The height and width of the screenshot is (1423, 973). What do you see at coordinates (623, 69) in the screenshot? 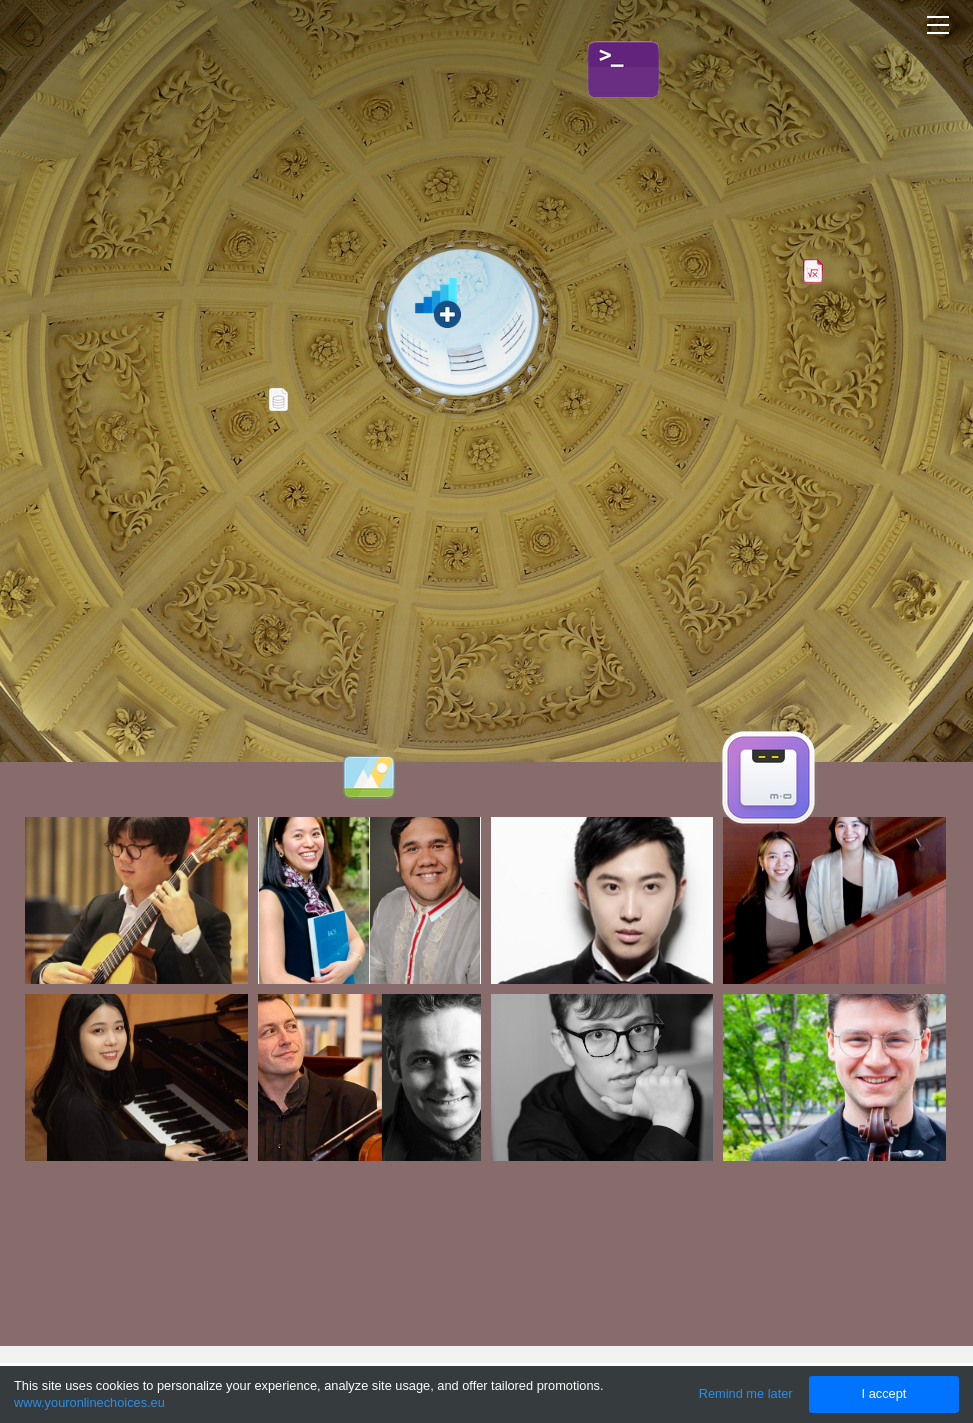
I see `open terminal with root/administrator privileges` at bounding box center [623, 69].